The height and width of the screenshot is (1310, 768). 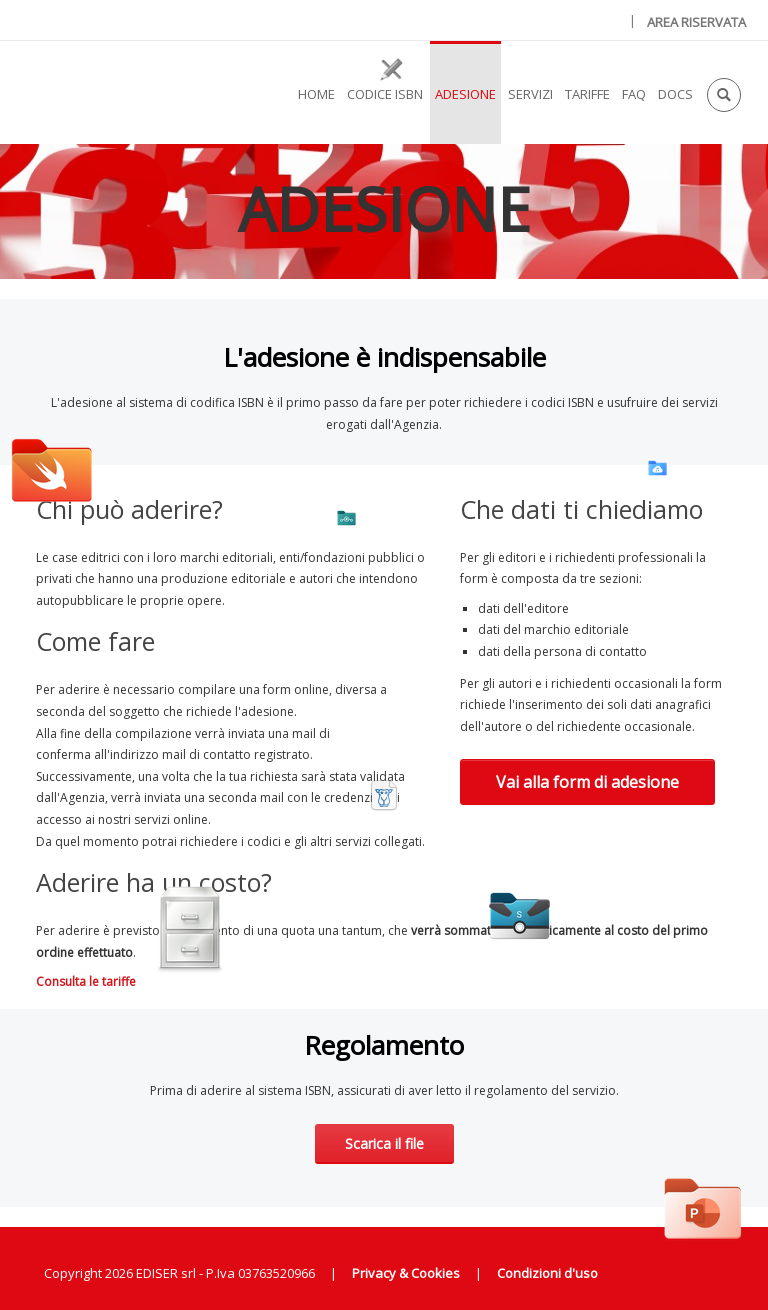 I want to click on folder for storing pokémon great ball-related files, so click(x=519, y=917).